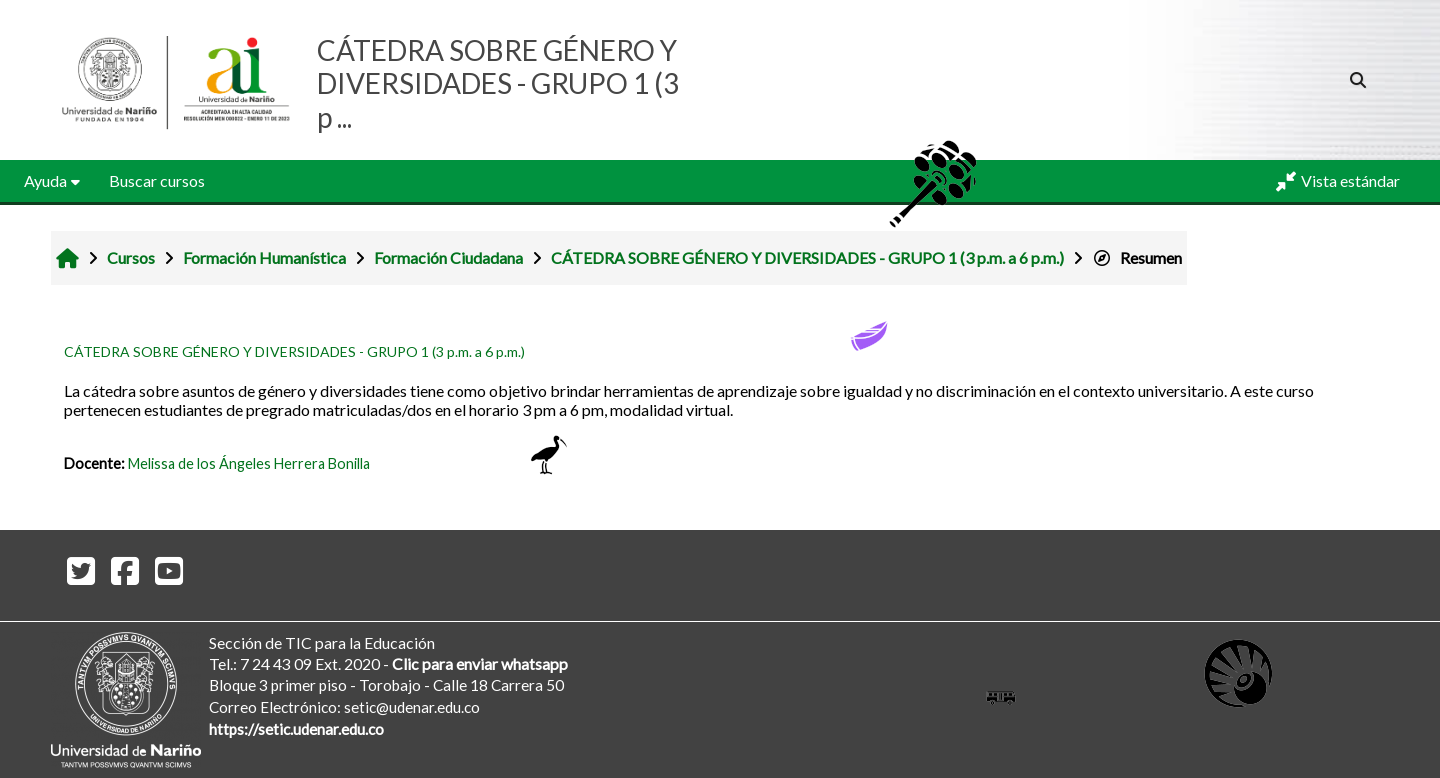  Describe the element at coordinates (869, 336) in the screenshot. I see `access canoe or kayak rental options` at that location.